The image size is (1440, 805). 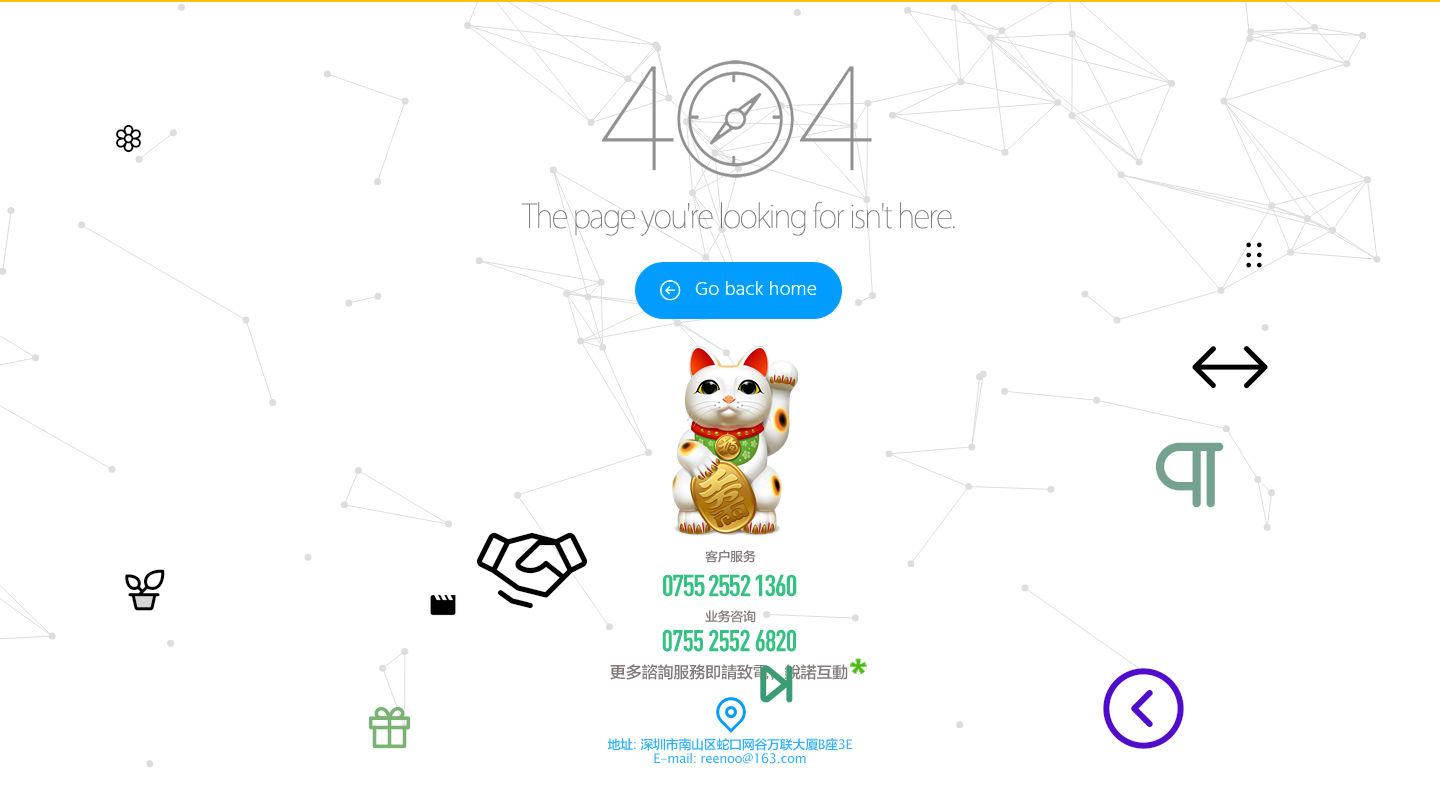 I want to click on drag to reorder items, so click(x=1254, y=255).